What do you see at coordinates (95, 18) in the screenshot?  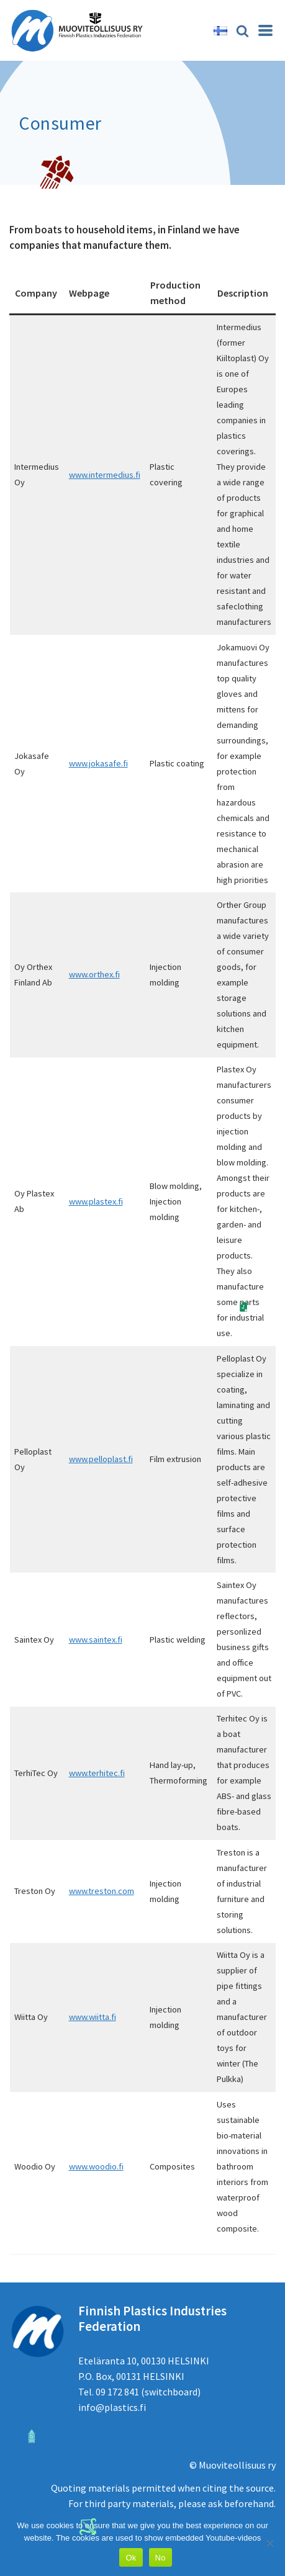 I see `abstract game logo or brand icon` at bounding box center [95, 18].